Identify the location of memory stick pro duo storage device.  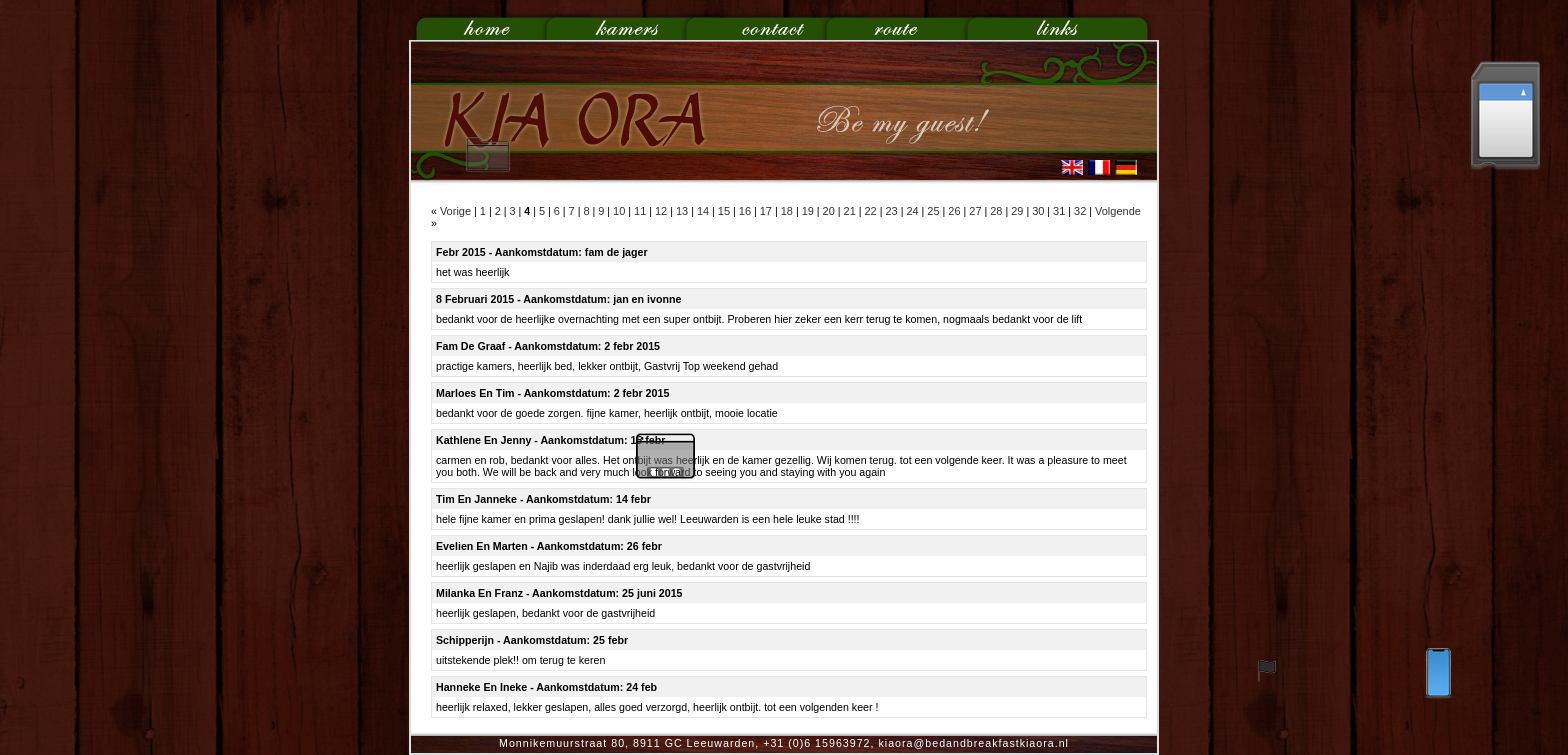
(1505, 116).